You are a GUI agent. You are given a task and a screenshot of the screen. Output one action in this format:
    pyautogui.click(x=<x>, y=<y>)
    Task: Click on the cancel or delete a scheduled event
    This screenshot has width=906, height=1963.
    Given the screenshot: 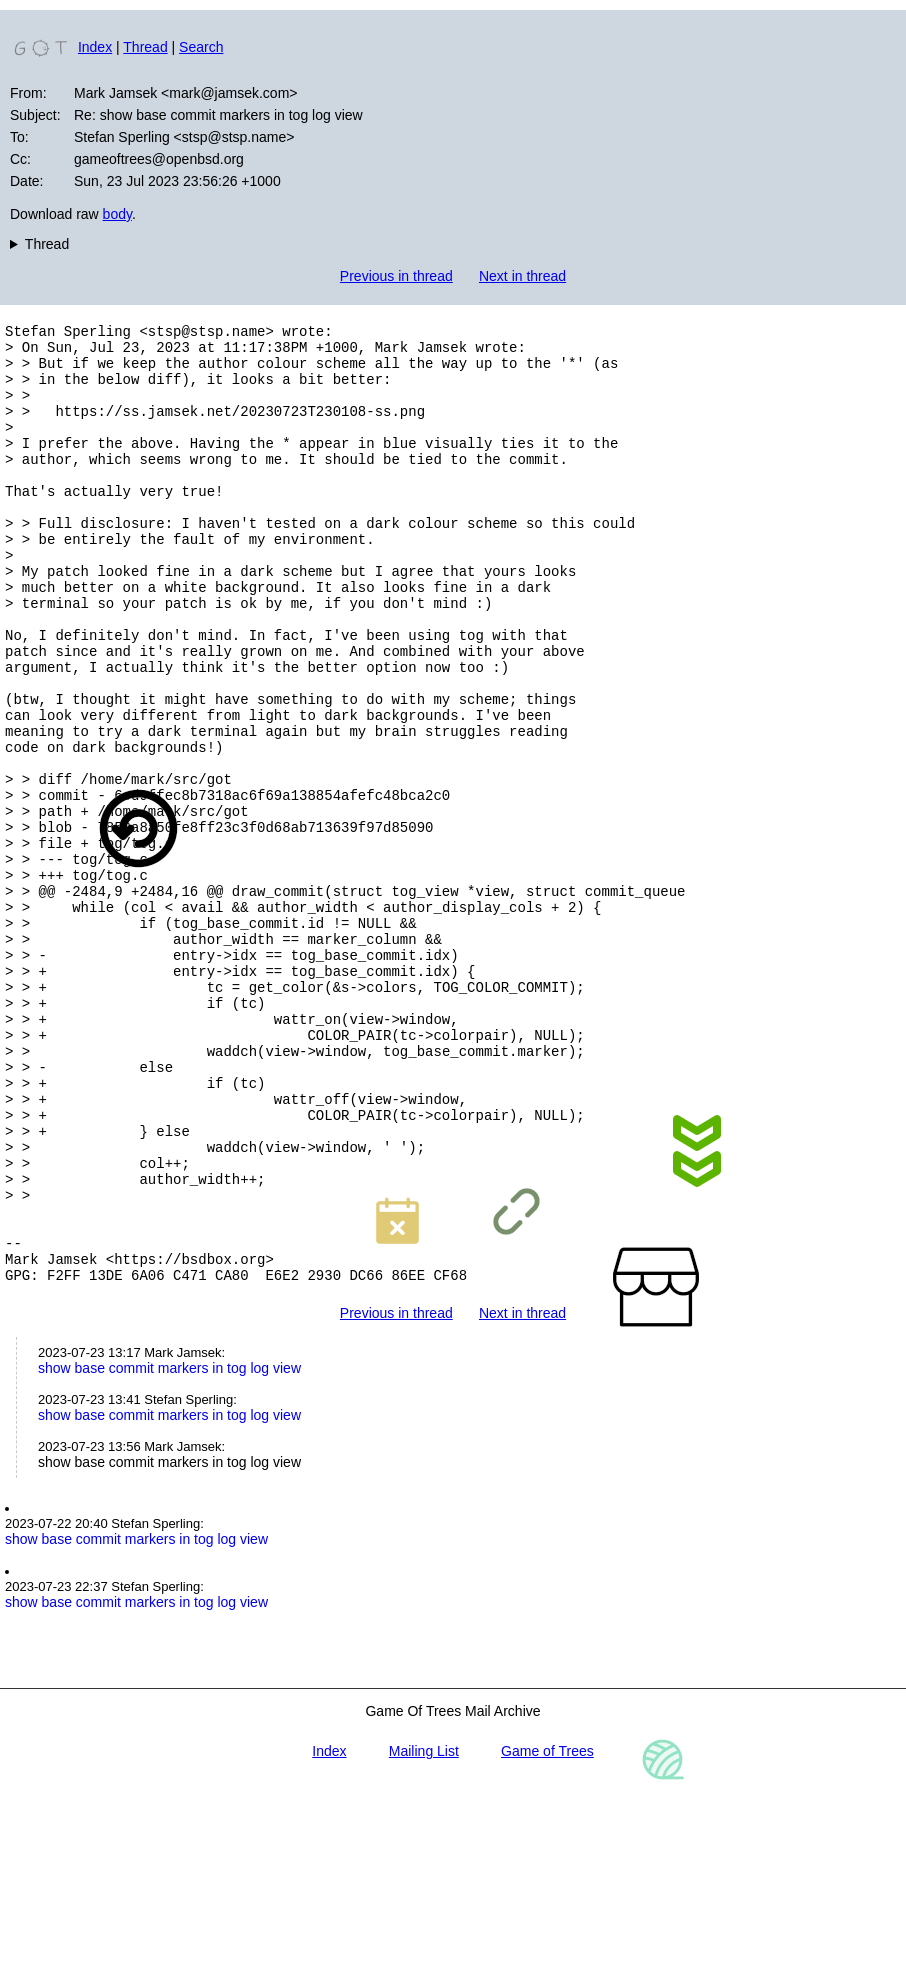 What is the action you would take?
    pyautogui.click(x=397, y=1222)
    